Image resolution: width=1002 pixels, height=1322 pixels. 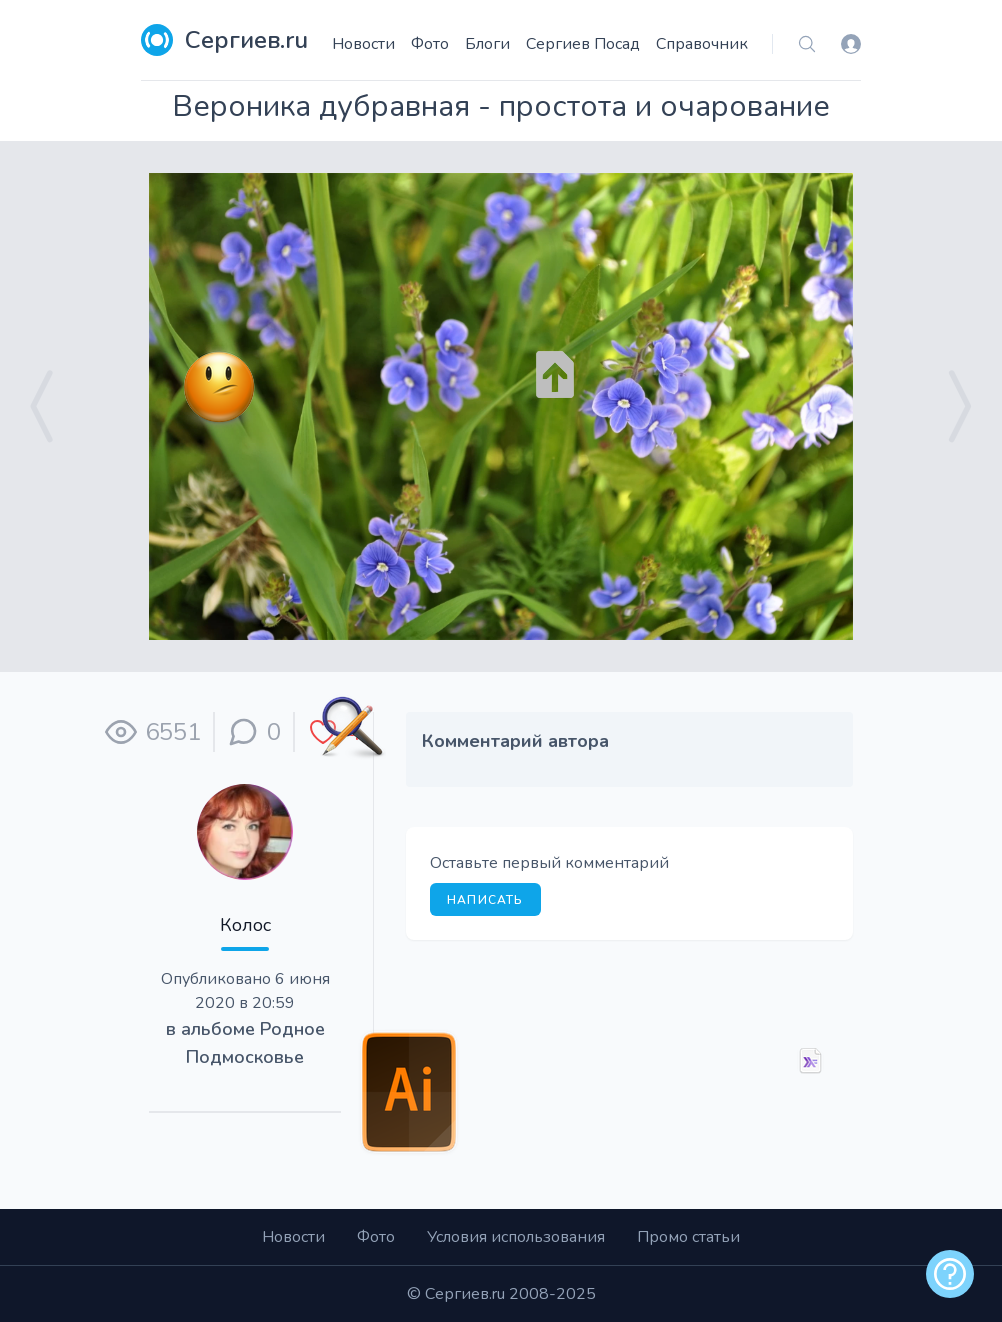 I want to click on send or share a document, so click(x=555, y=373).